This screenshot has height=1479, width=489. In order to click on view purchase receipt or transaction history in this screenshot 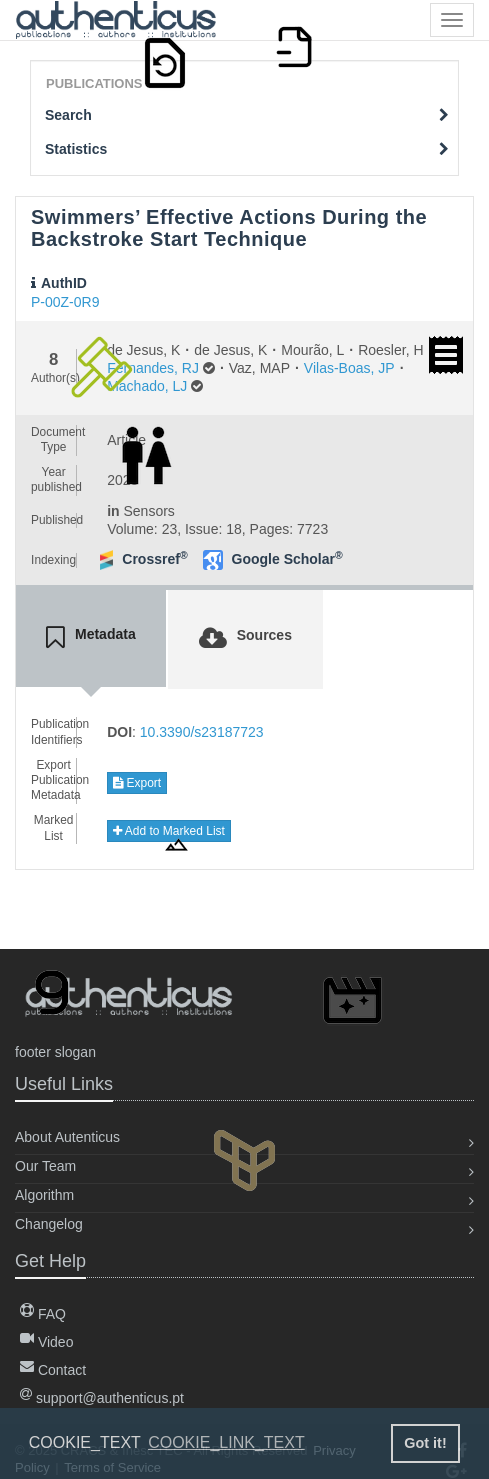, I will do `click(446, 355)`.